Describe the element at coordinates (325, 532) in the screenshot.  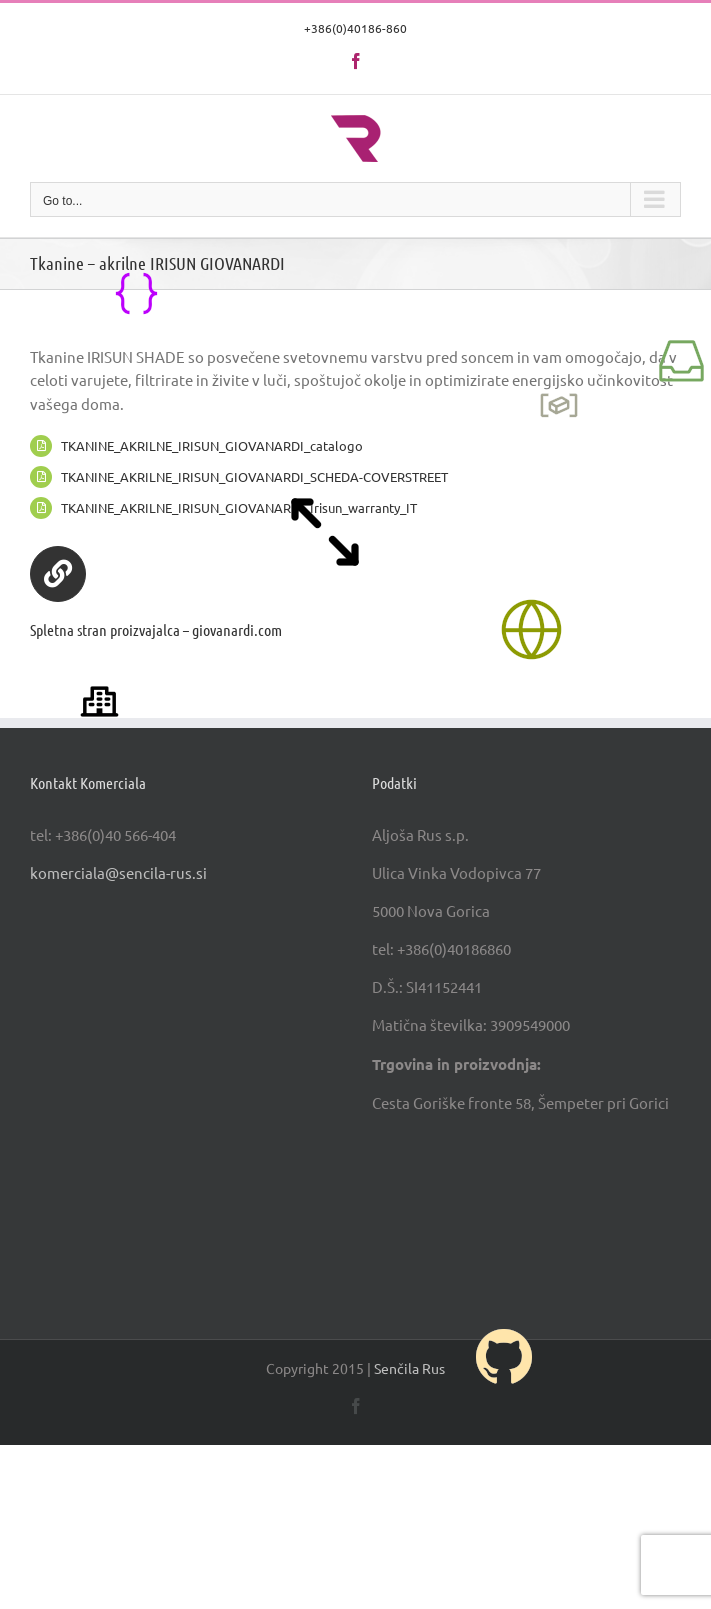
I see `expand to fullscreen mode` at that location.